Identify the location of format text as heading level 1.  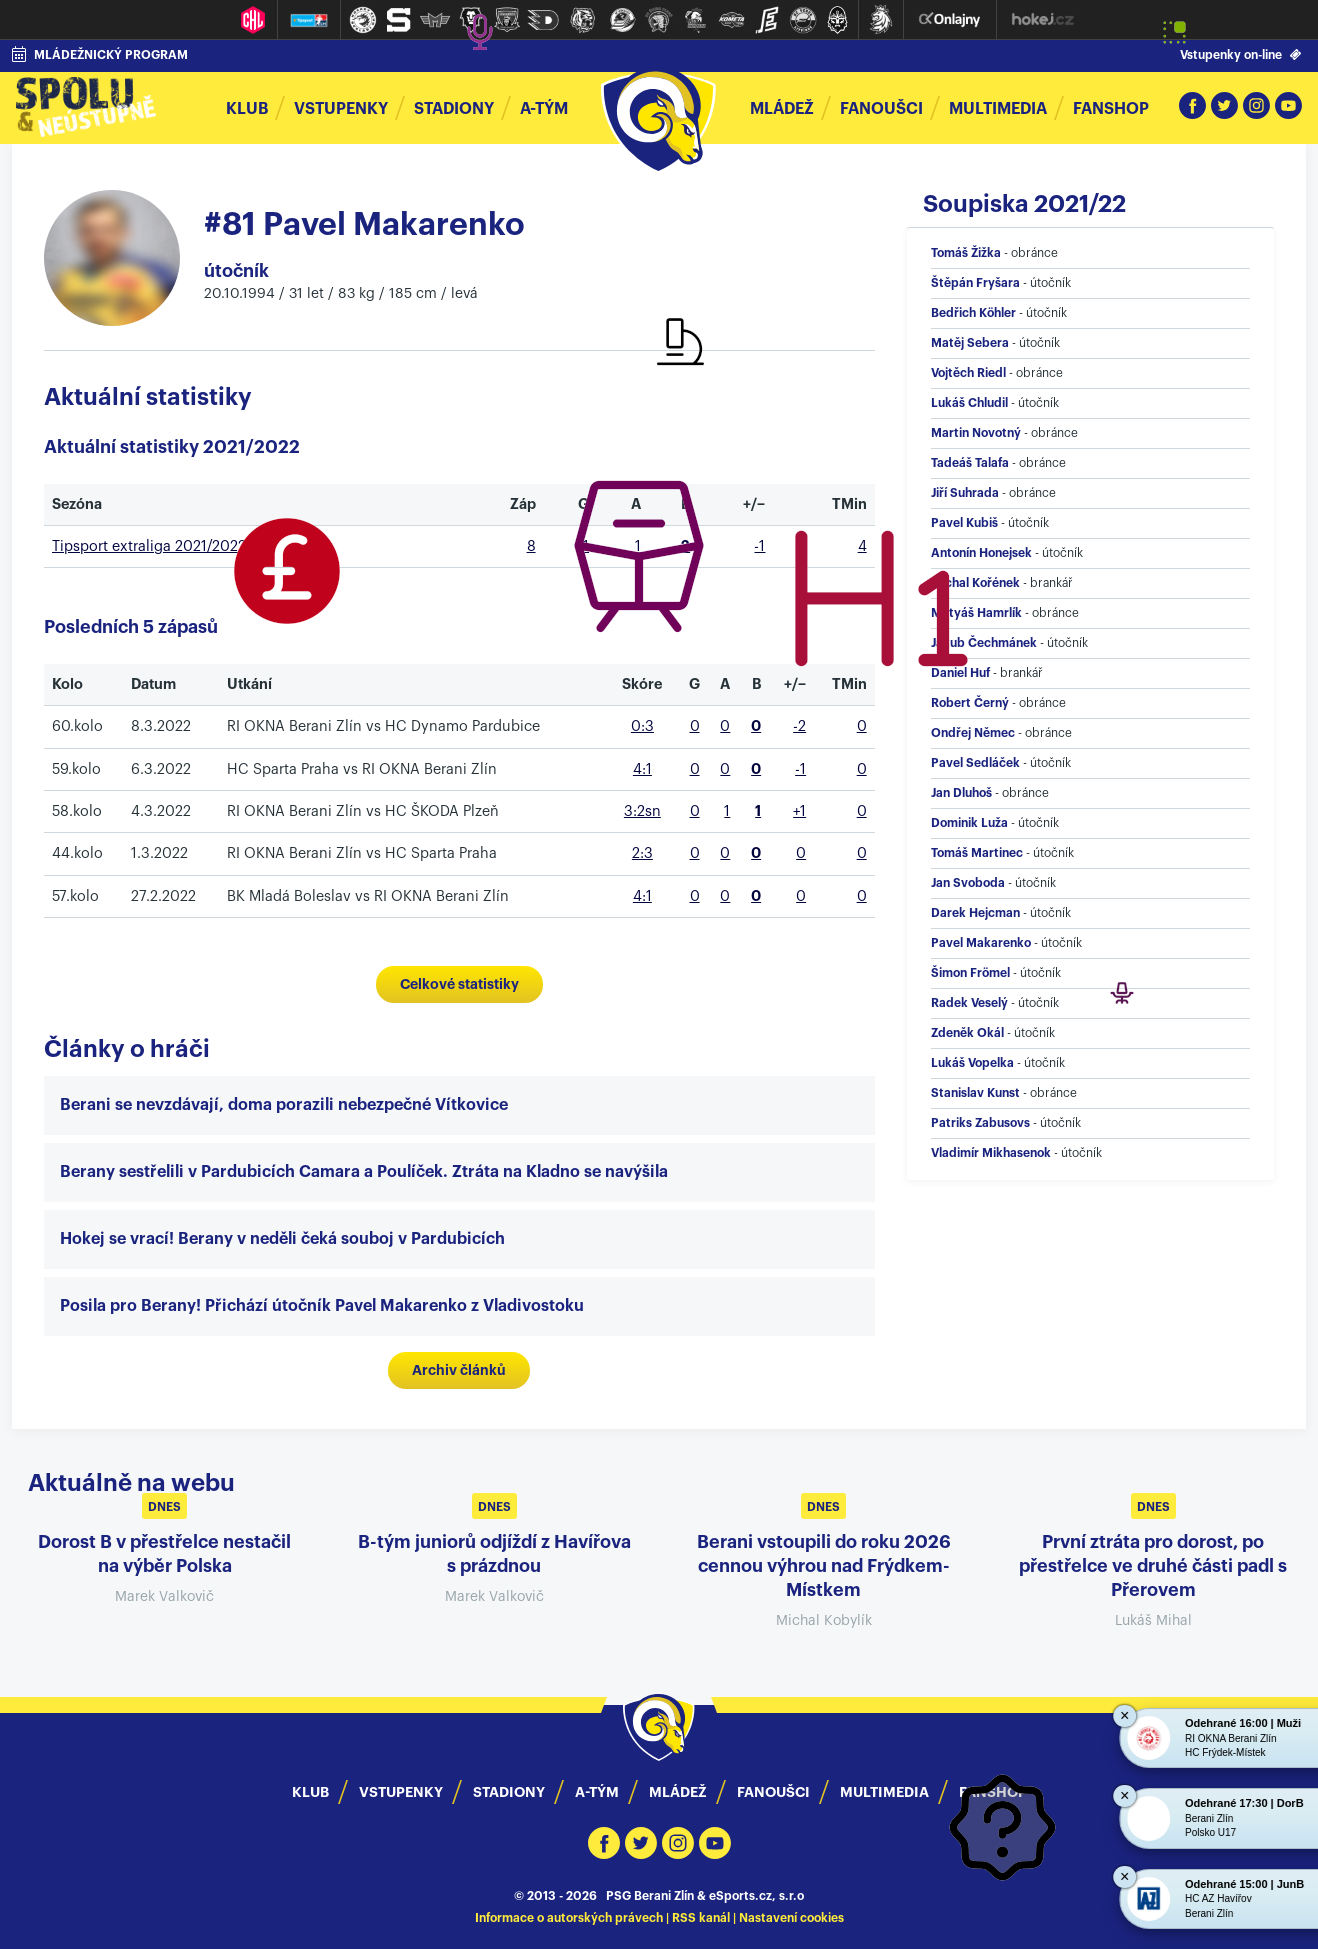
(881, 598).